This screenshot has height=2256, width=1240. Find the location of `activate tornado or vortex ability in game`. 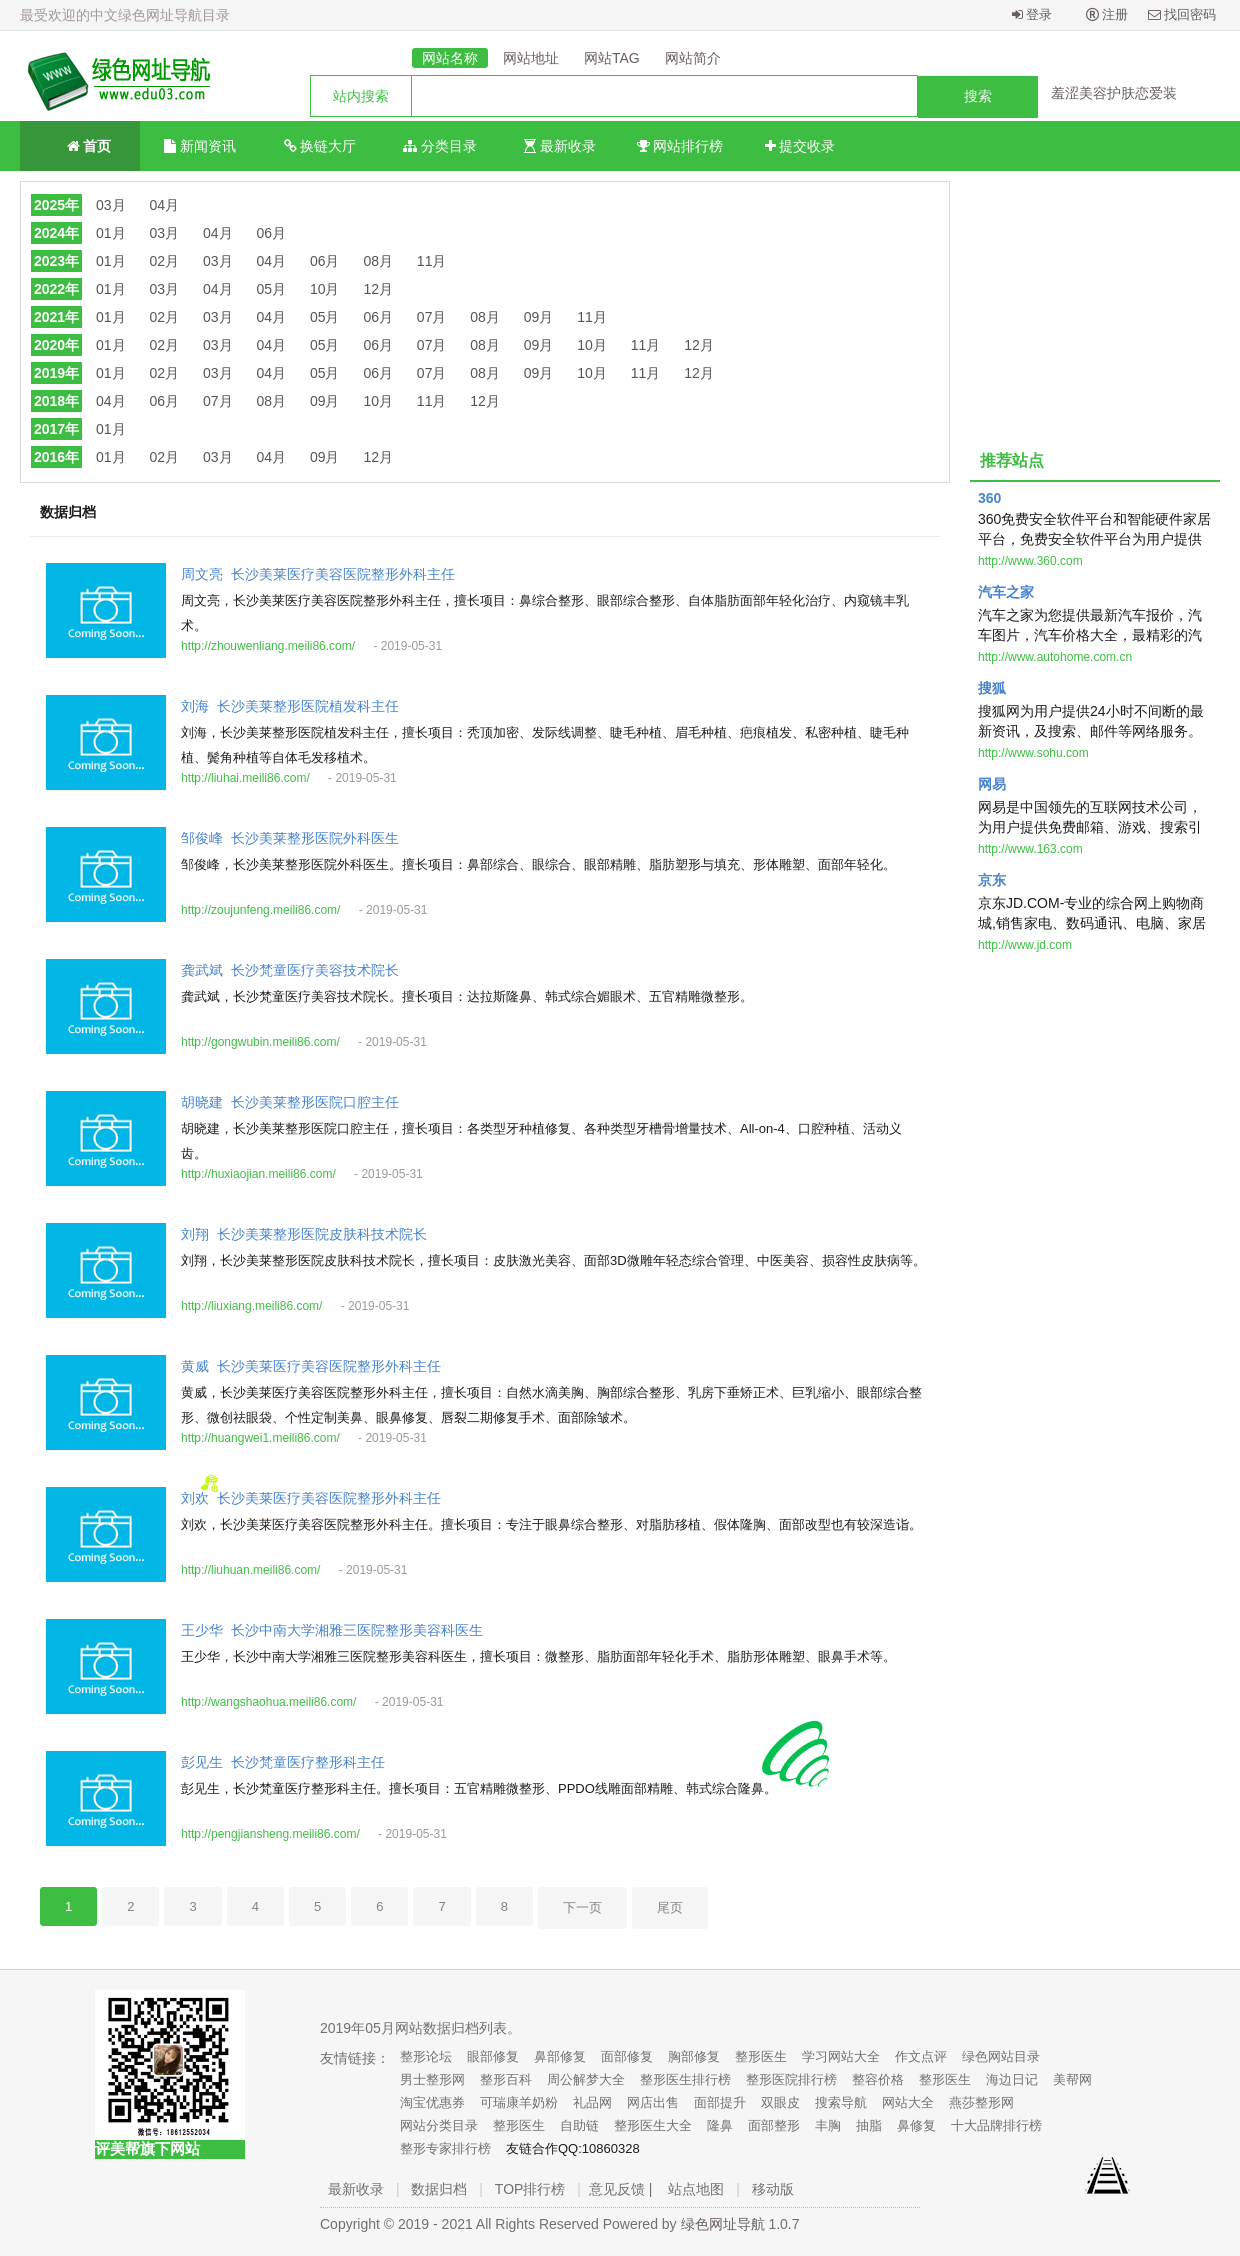

activate tornado or vortex ability in game is located at coordinates (797, 1755).